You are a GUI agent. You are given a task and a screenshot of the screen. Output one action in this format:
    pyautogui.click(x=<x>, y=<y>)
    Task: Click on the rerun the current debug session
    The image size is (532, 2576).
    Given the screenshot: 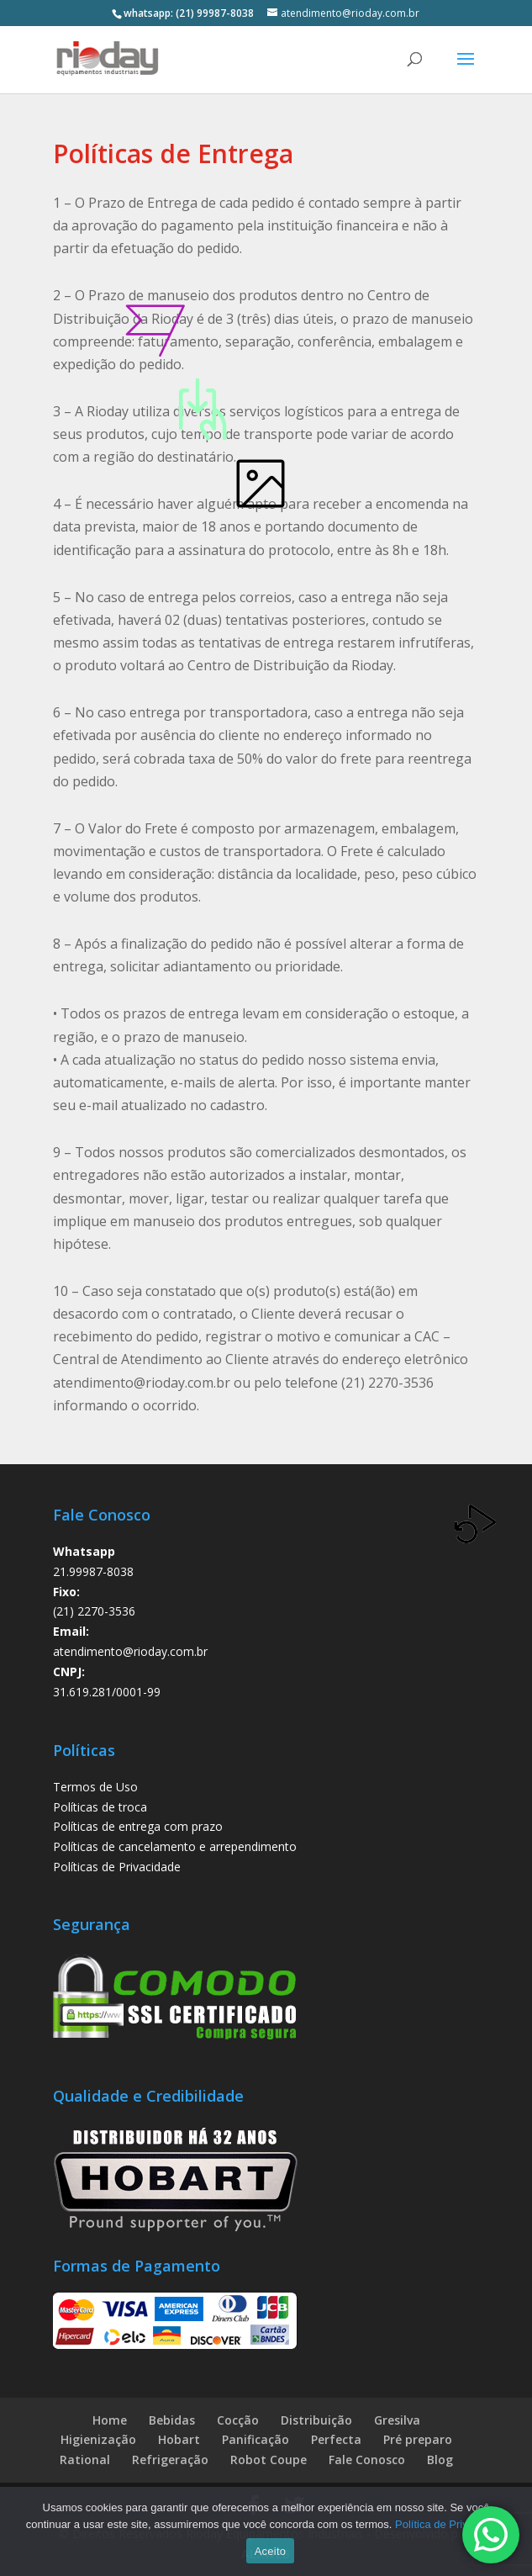 What is the action you would take?
    pyautogui.click(x=477, y=1521)
    